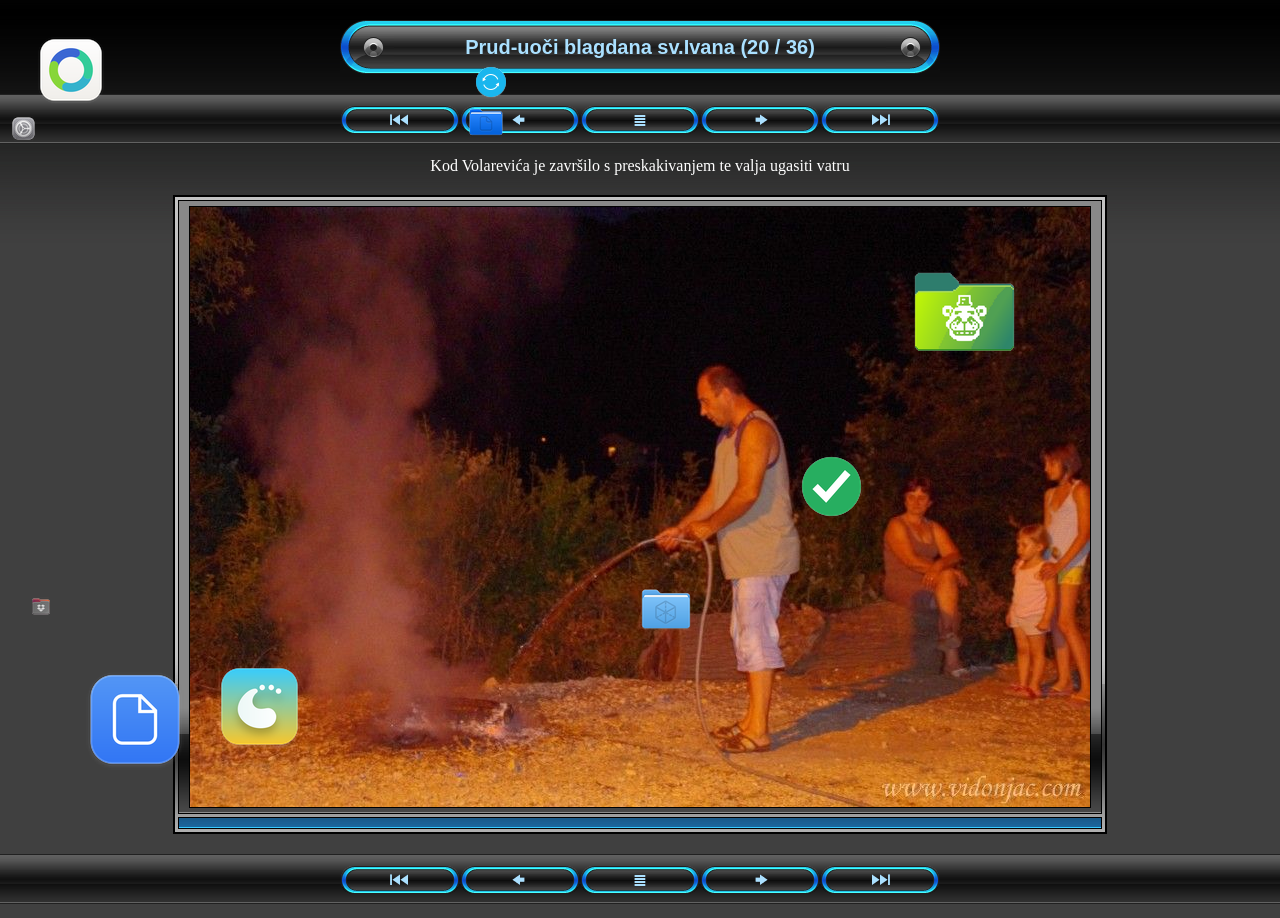 The image size is (1280, 918). What do you see at coordinates (666, 609) in the screenshot?
I see `open 3D files folder` at bounding box center [666, 609].